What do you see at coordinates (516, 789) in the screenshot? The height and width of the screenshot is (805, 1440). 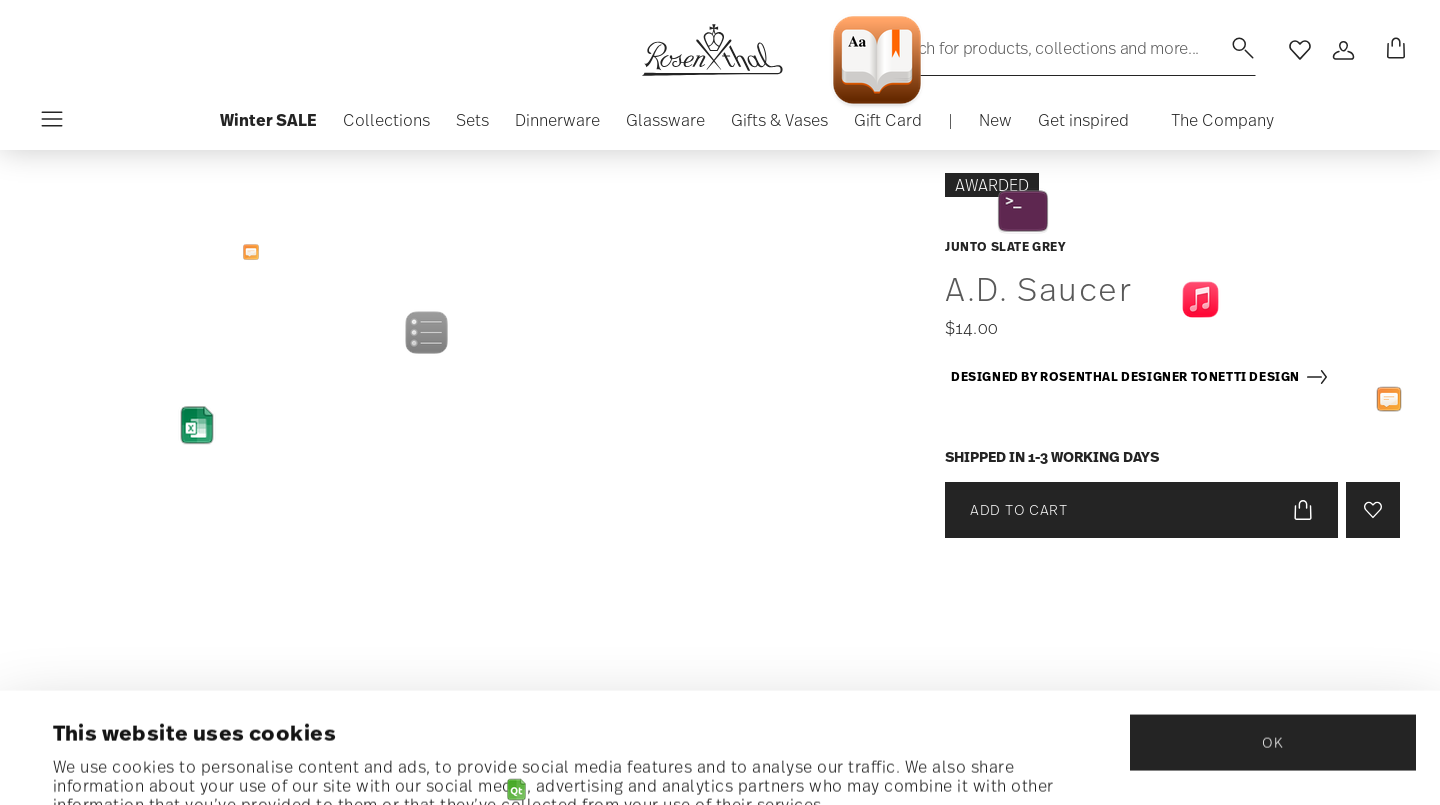 I see `a QML source file used in Qt development` at bounding box center [516, 789].